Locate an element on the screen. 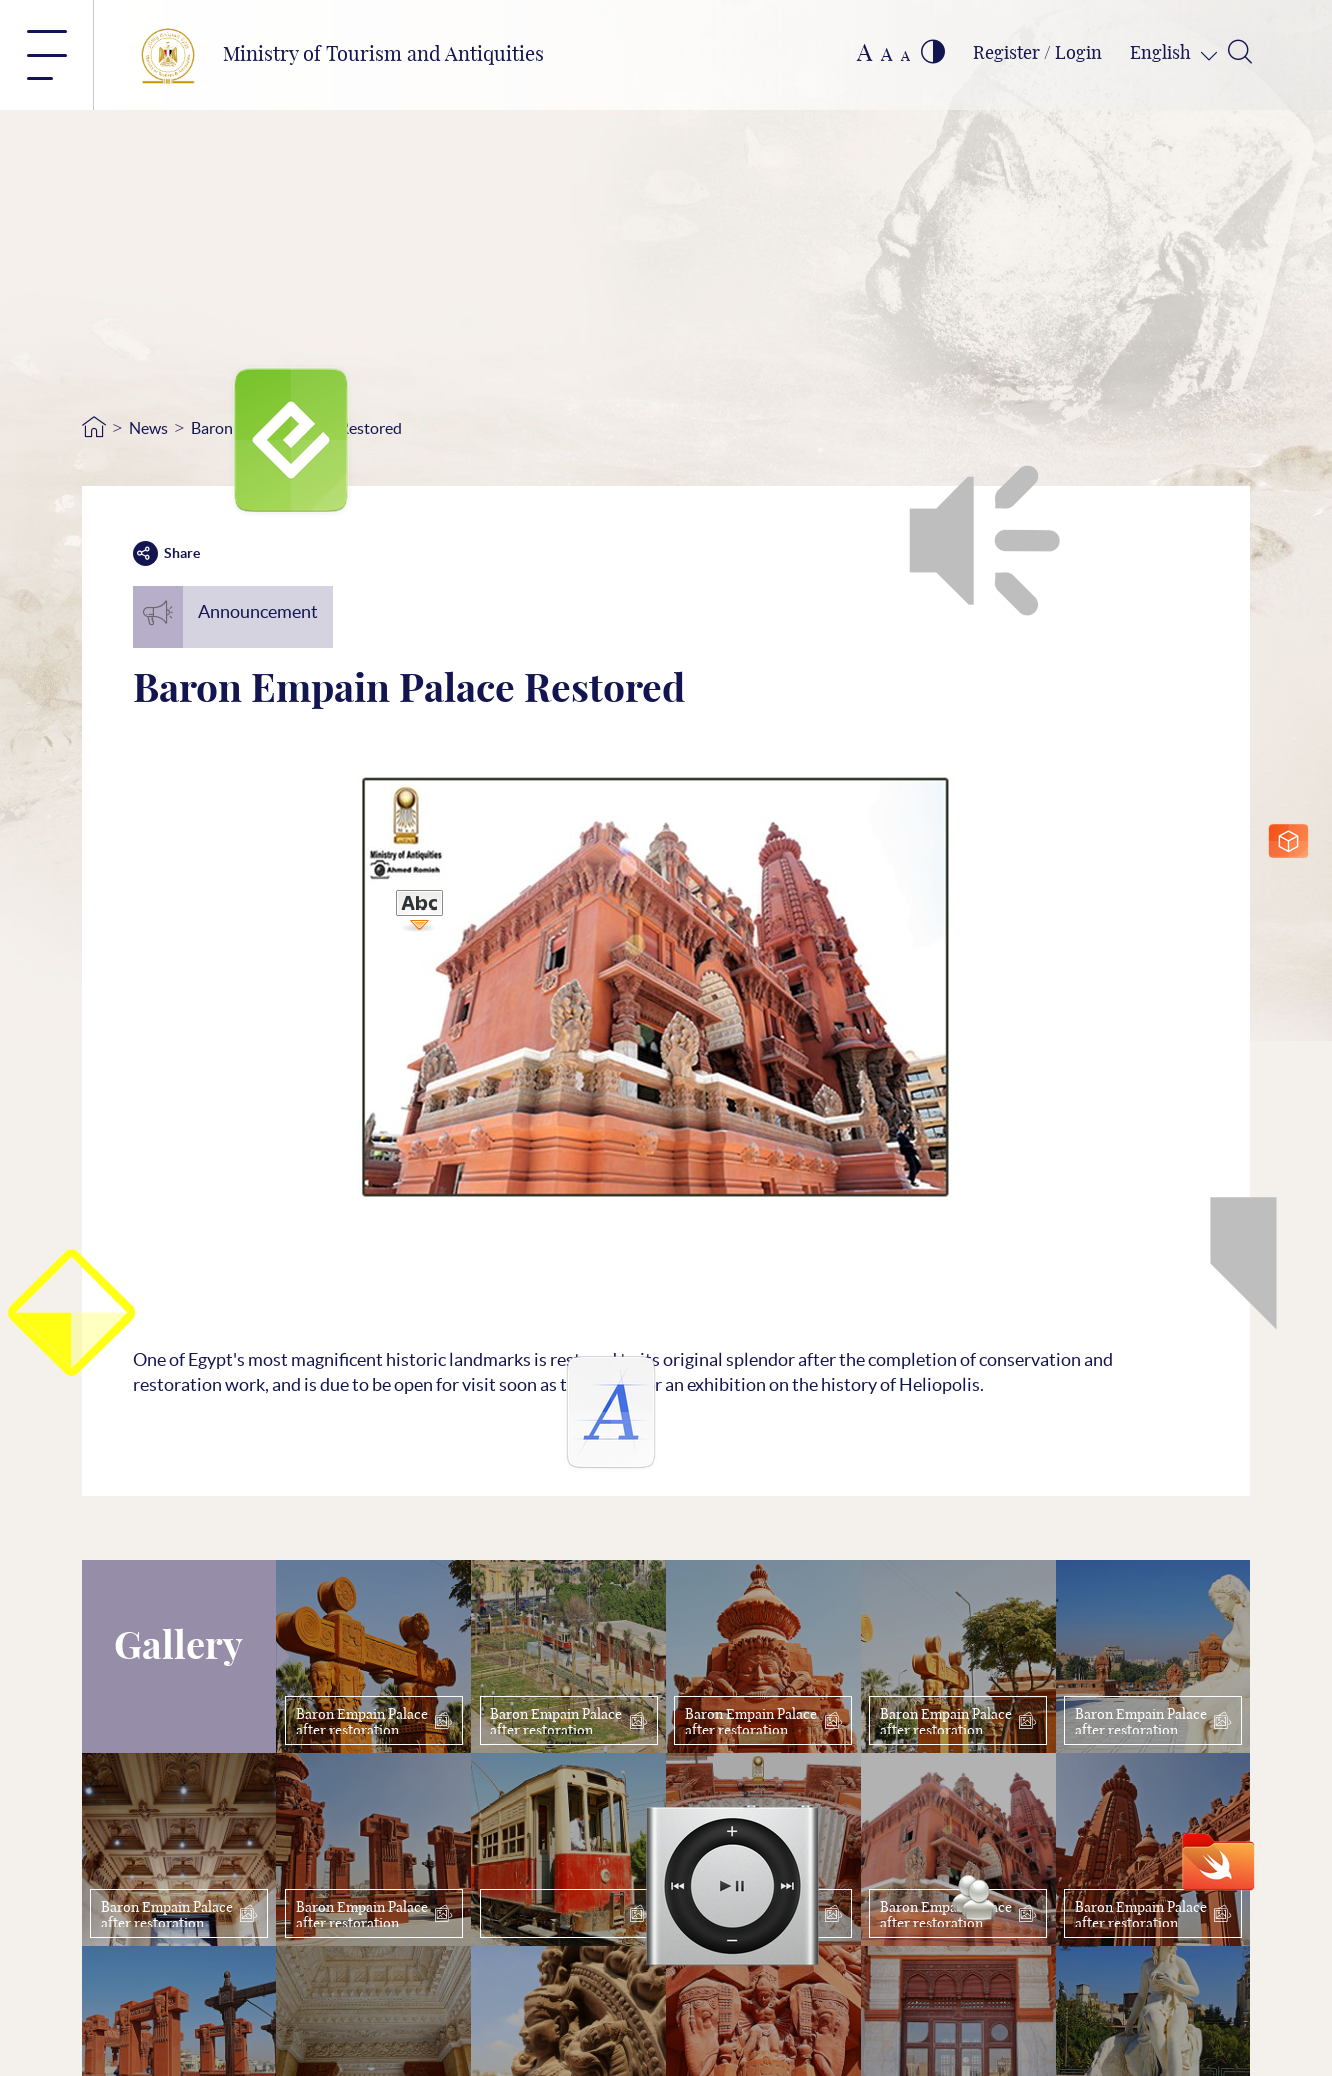  open fragments torrent client is located at coordinates (71, 1312).